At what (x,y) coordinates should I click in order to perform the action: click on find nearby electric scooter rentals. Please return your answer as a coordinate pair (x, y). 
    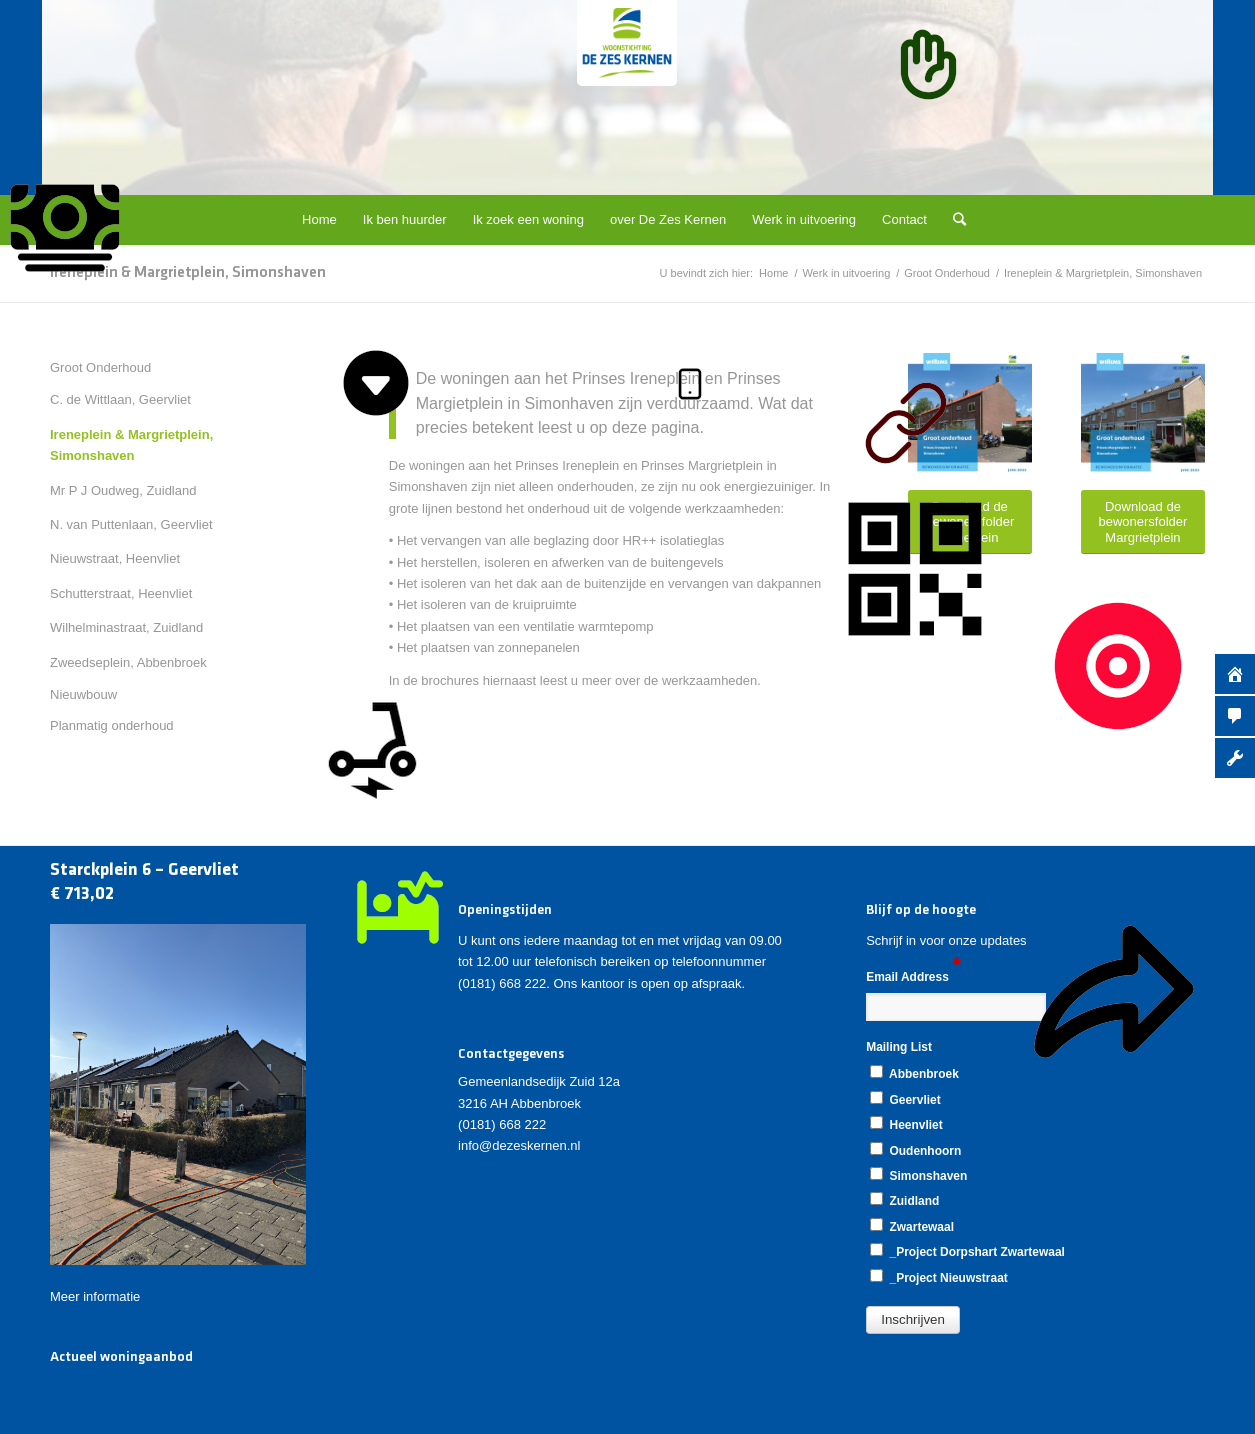
    Looking at the image, I should click on (372, 750).